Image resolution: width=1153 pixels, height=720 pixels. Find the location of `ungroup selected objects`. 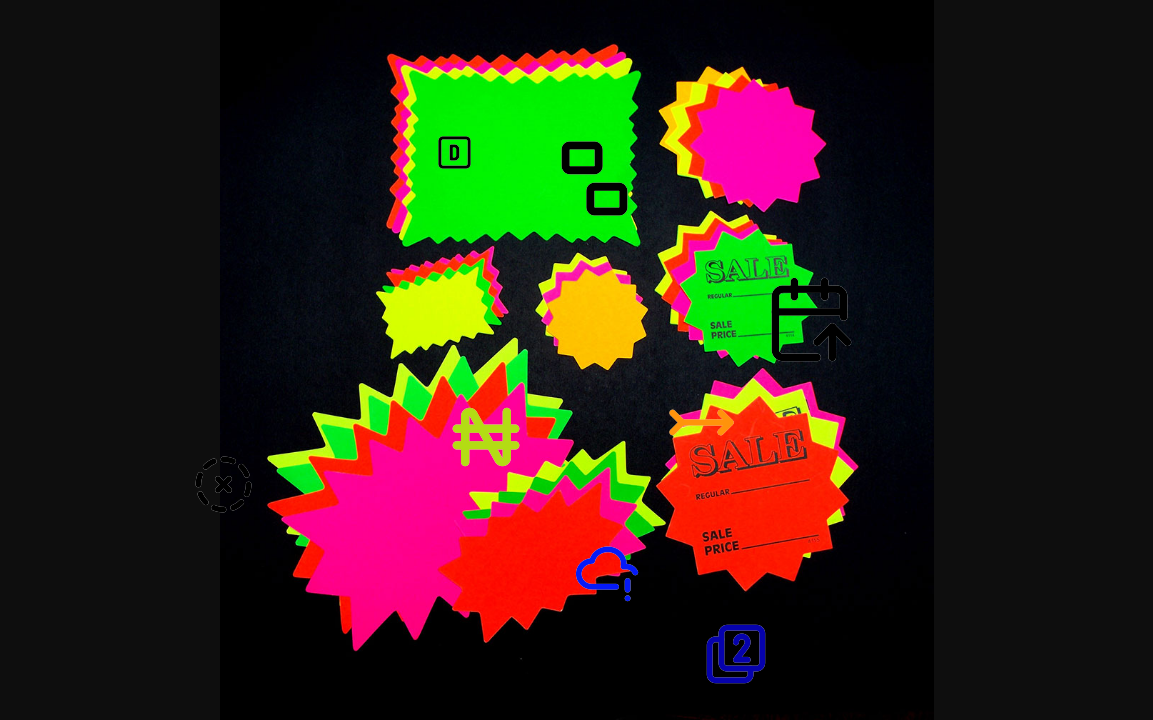

ungroup selected objects is located at coordinates (594, 178).